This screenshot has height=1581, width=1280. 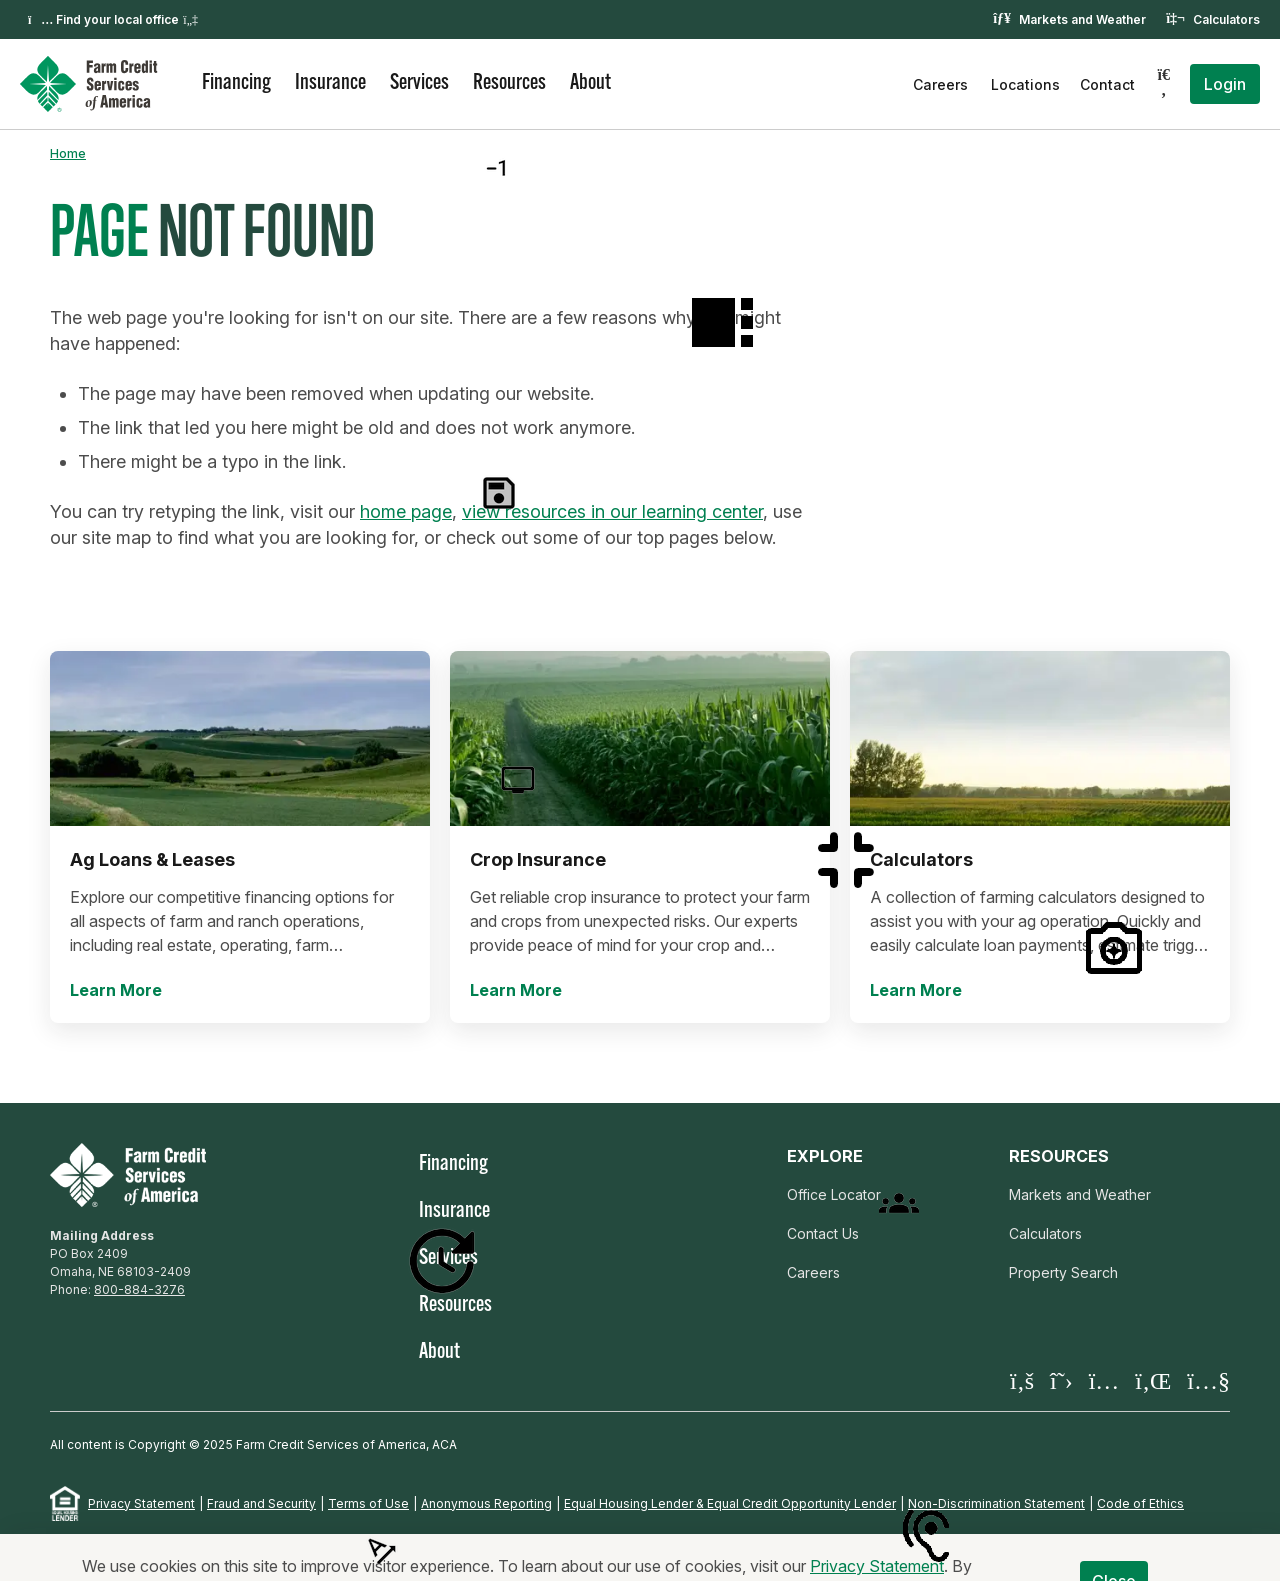 What do you see at coordinates (926, 1536) in the screenshot?
I see `access hearing or audio accessibility settings` at bounding box center [926, 1536].